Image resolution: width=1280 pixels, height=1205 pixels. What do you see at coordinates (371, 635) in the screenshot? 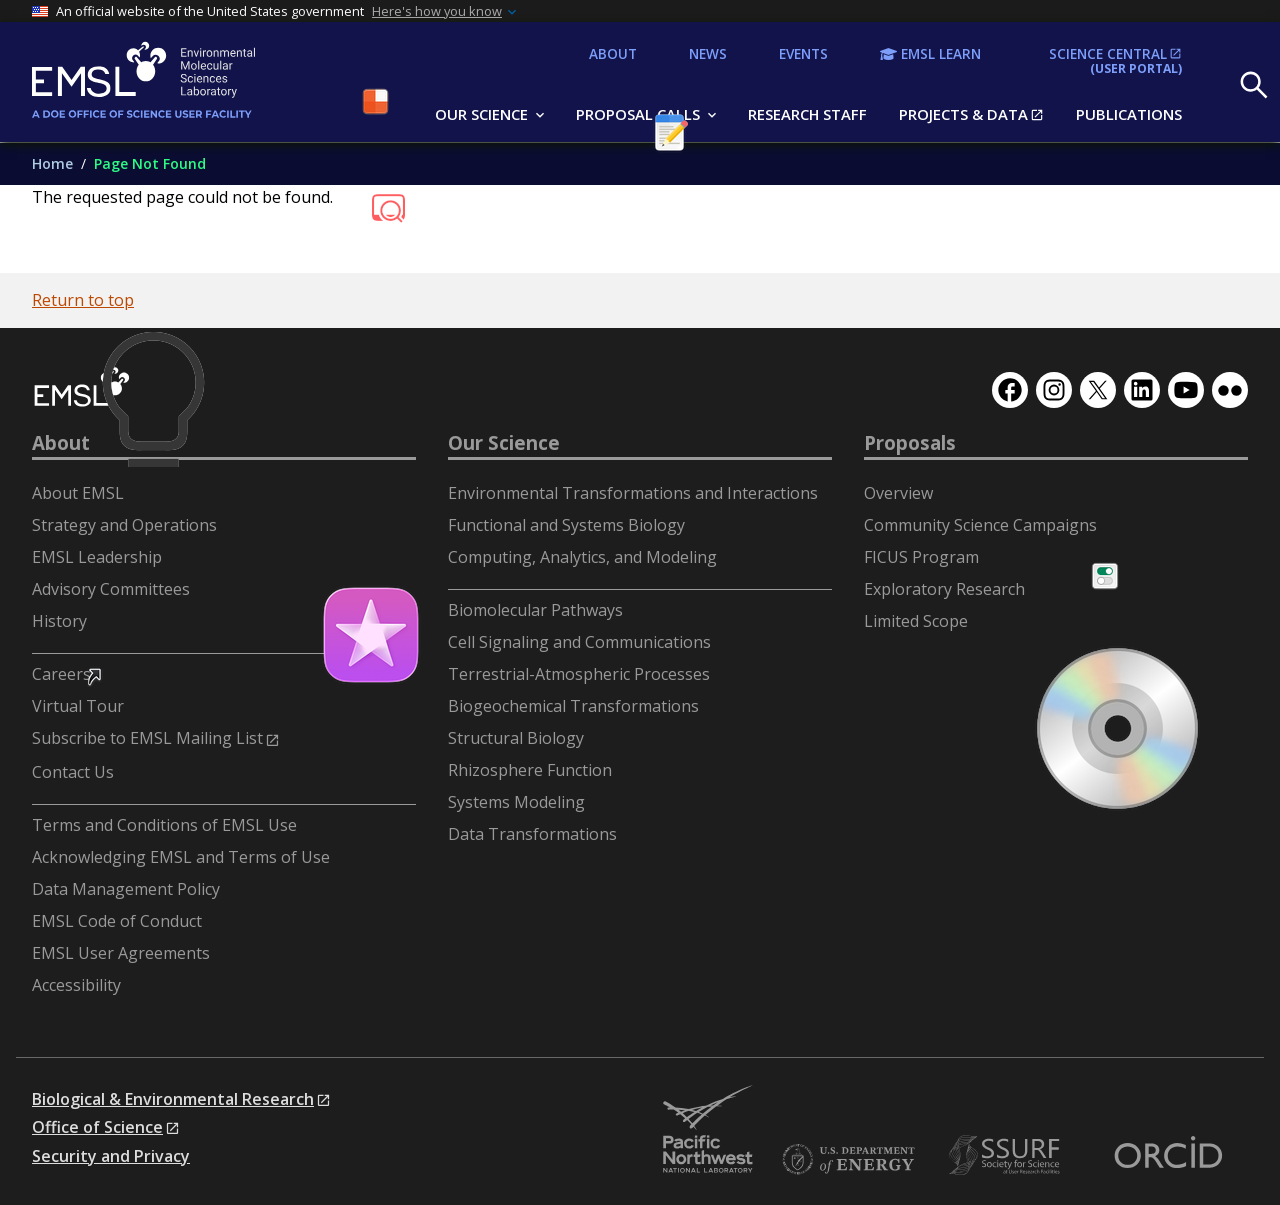
I see `open the iTunes Store app` at bounding box center [371, 635].